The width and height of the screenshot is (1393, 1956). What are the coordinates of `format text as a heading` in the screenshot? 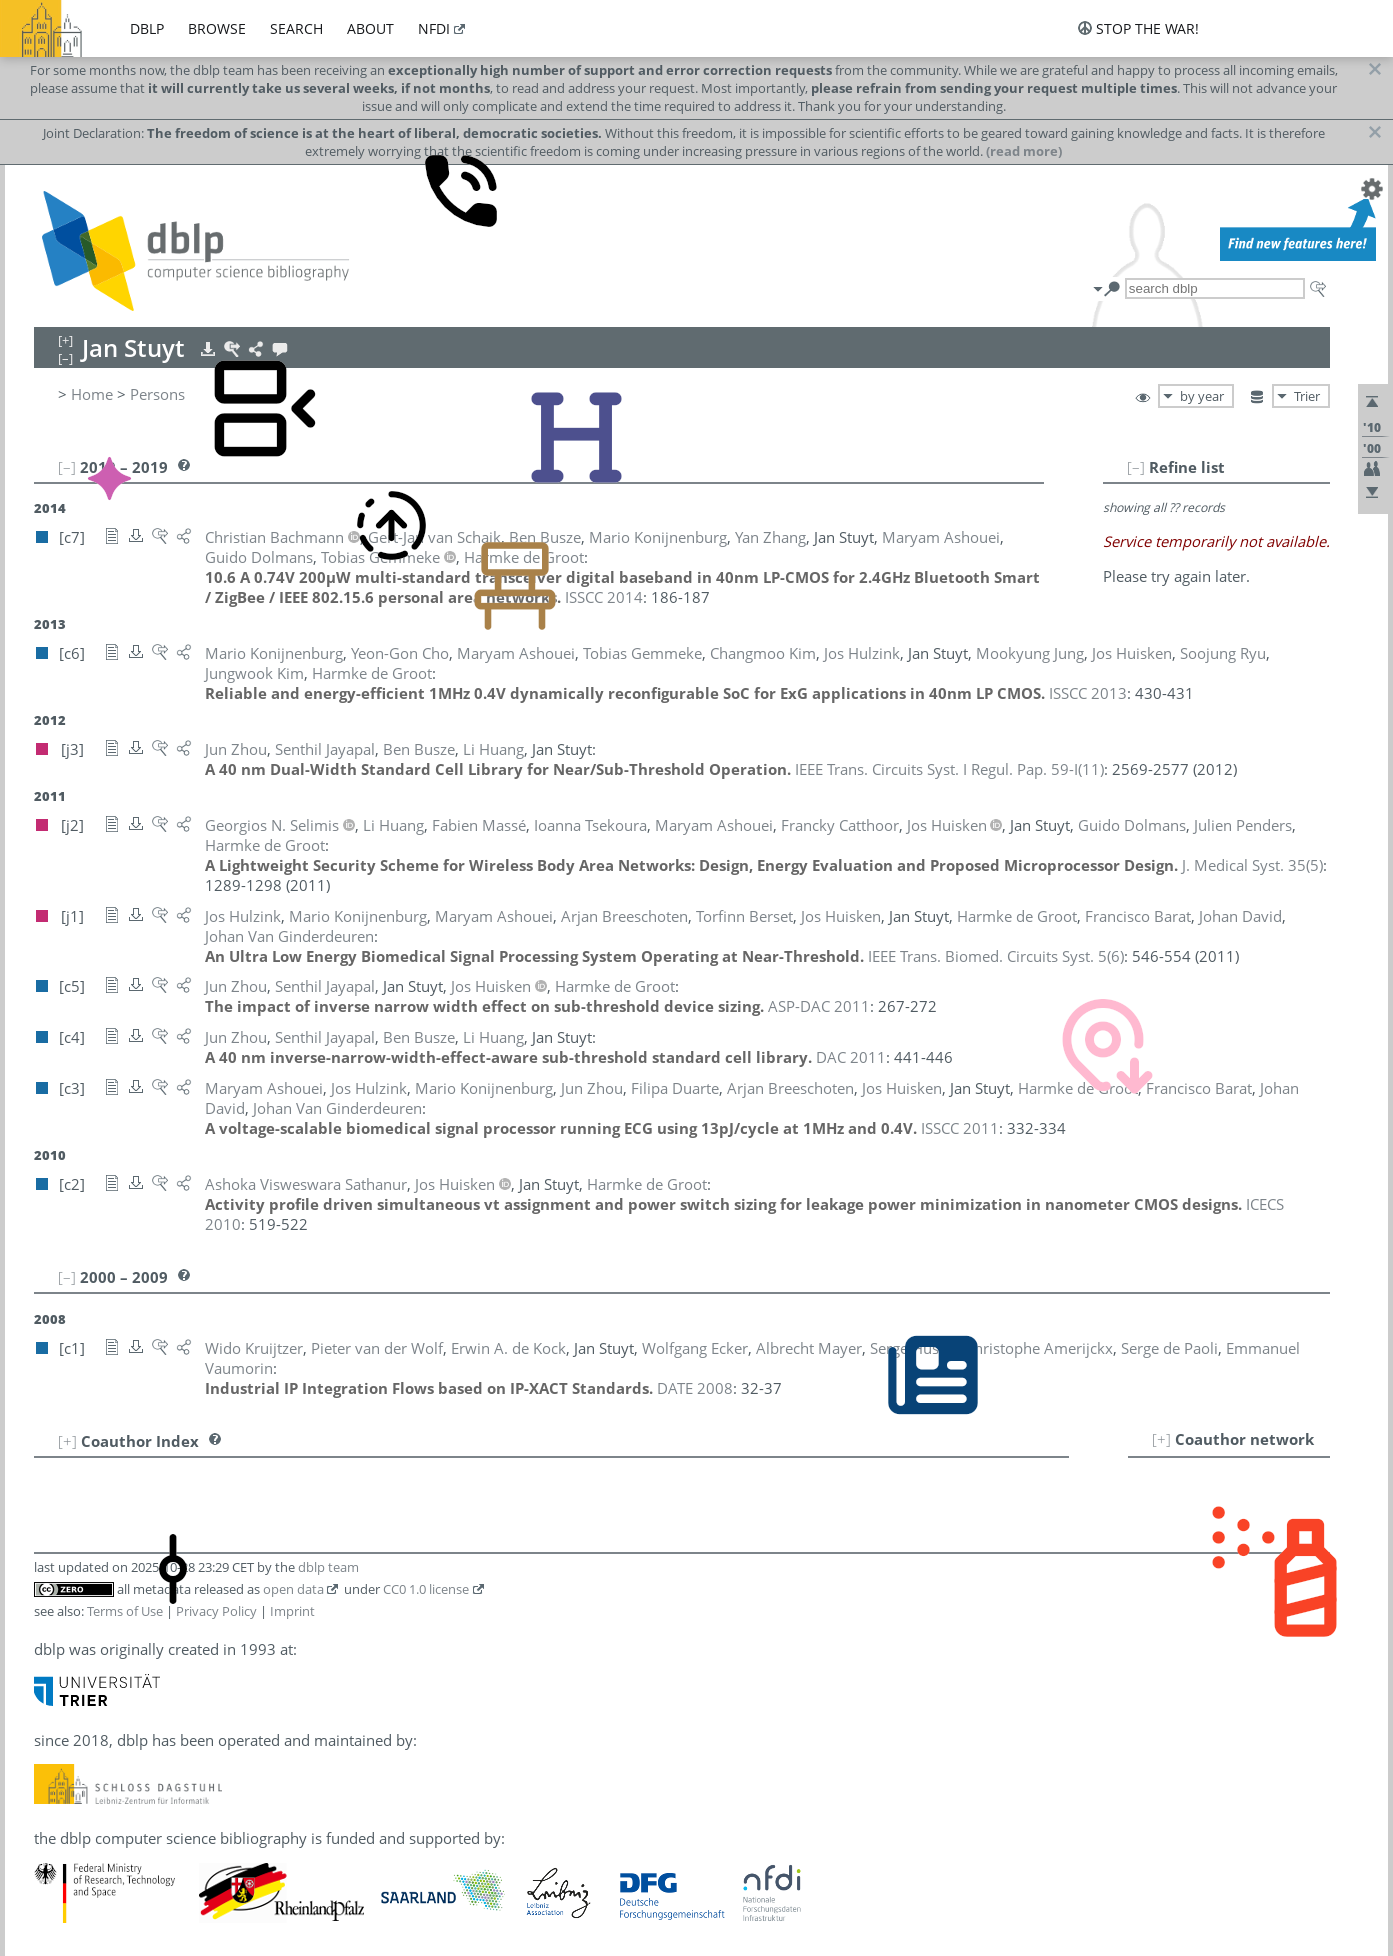 It's located at (576, 437).